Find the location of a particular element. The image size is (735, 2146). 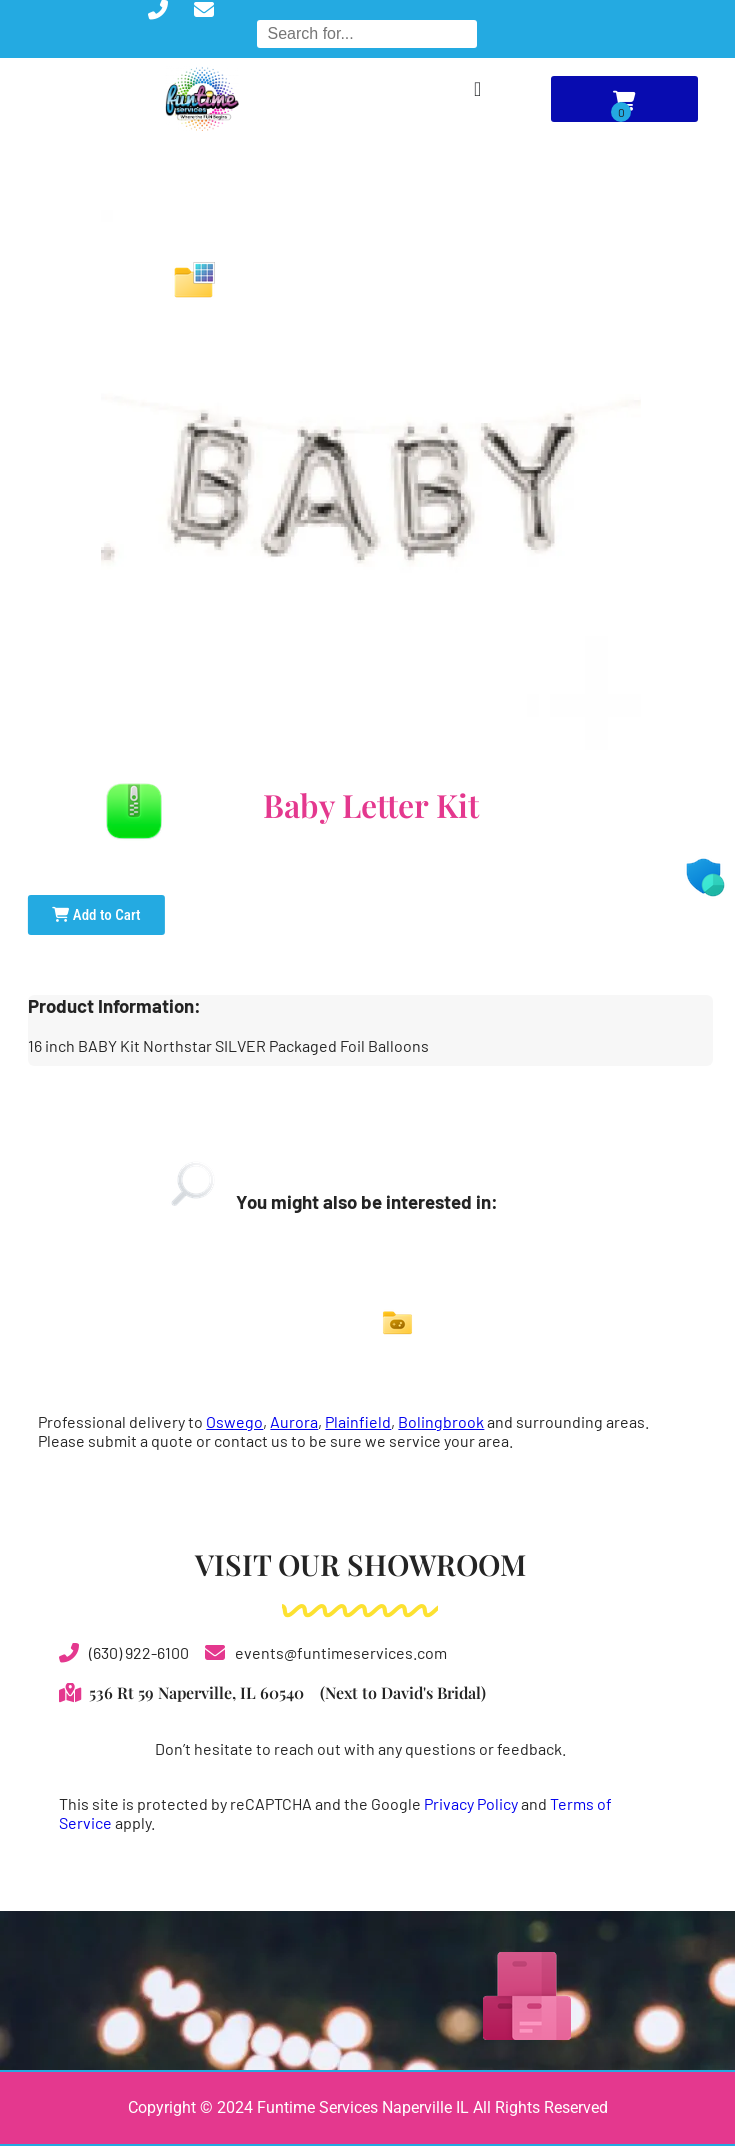

open the artifacts app is located at coordinates (527, 1996).